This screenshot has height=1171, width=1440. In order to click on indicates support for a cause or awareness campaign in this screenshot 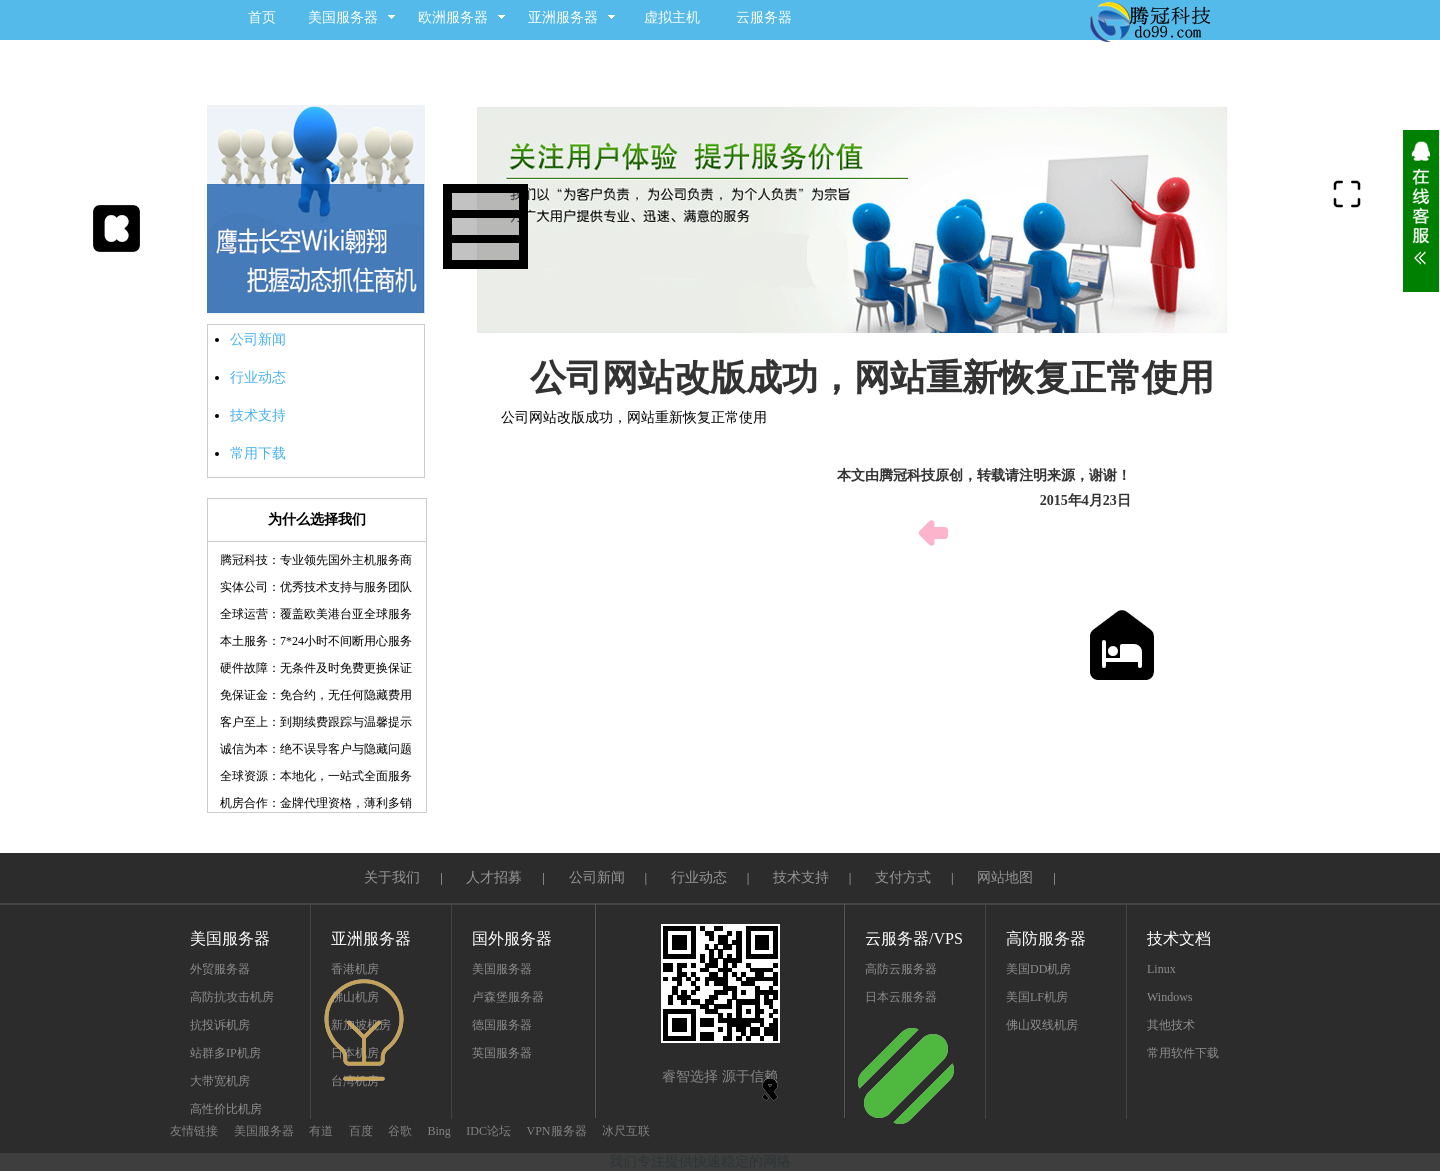, I will do `click(770, 1090)`.